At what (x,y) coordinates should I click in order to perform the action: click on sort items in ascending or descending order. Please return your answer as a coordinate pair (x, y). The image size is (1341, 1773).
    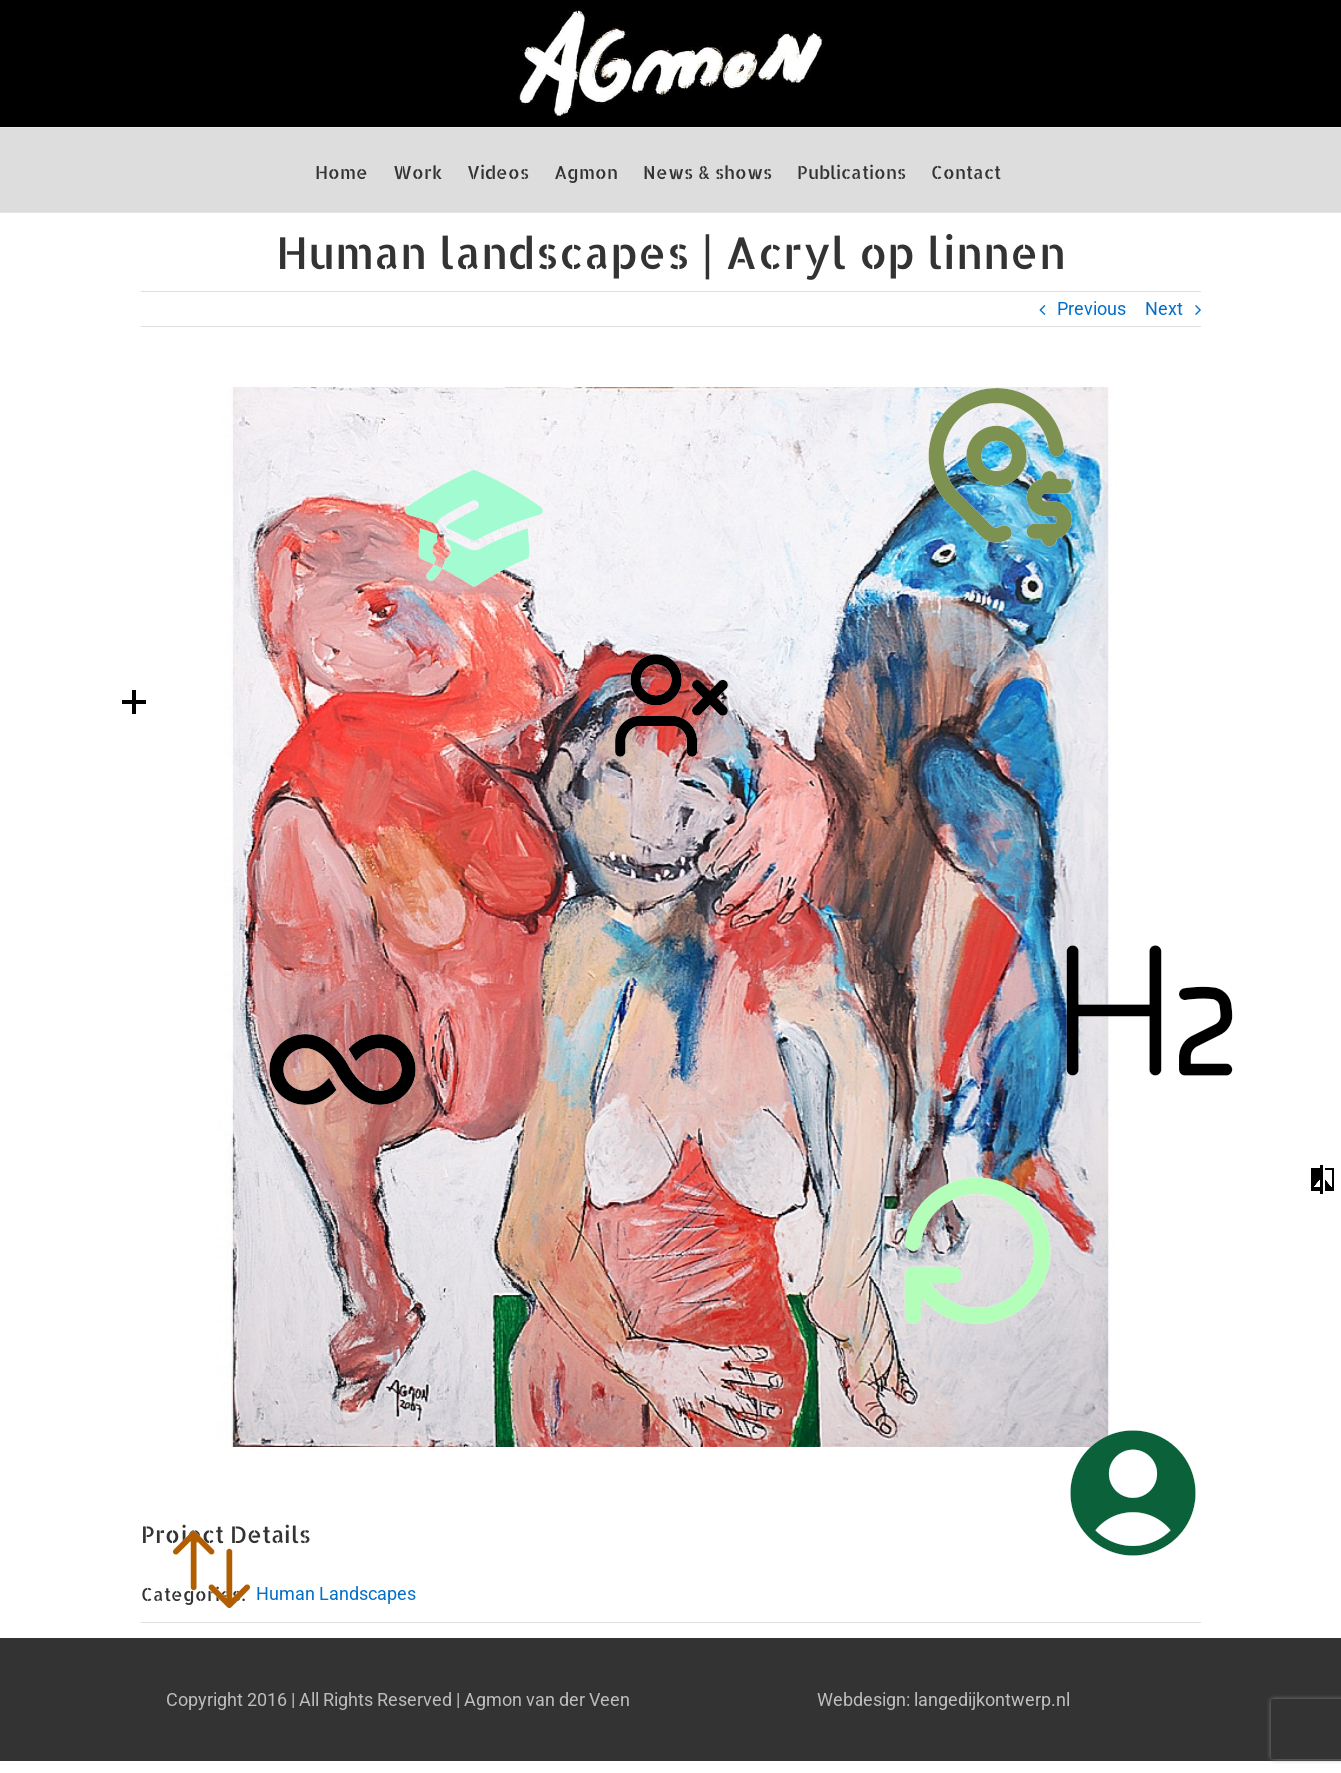
    Looking at the image, I should click on (211, 1569).